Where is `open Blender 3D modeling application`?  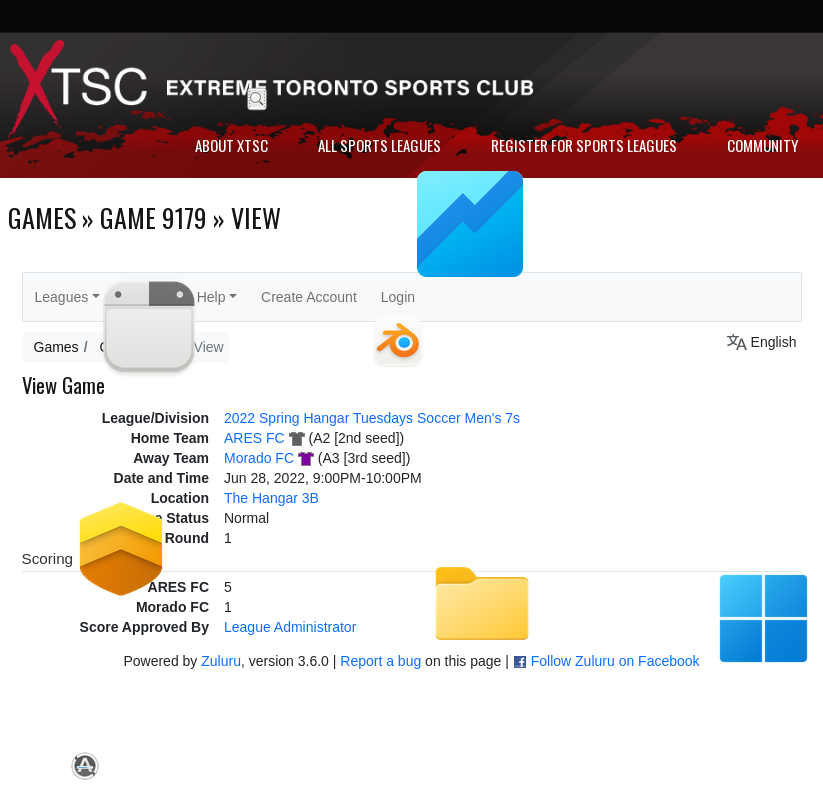
open Blender 3D modeling application is located at coordinates (398, 341).